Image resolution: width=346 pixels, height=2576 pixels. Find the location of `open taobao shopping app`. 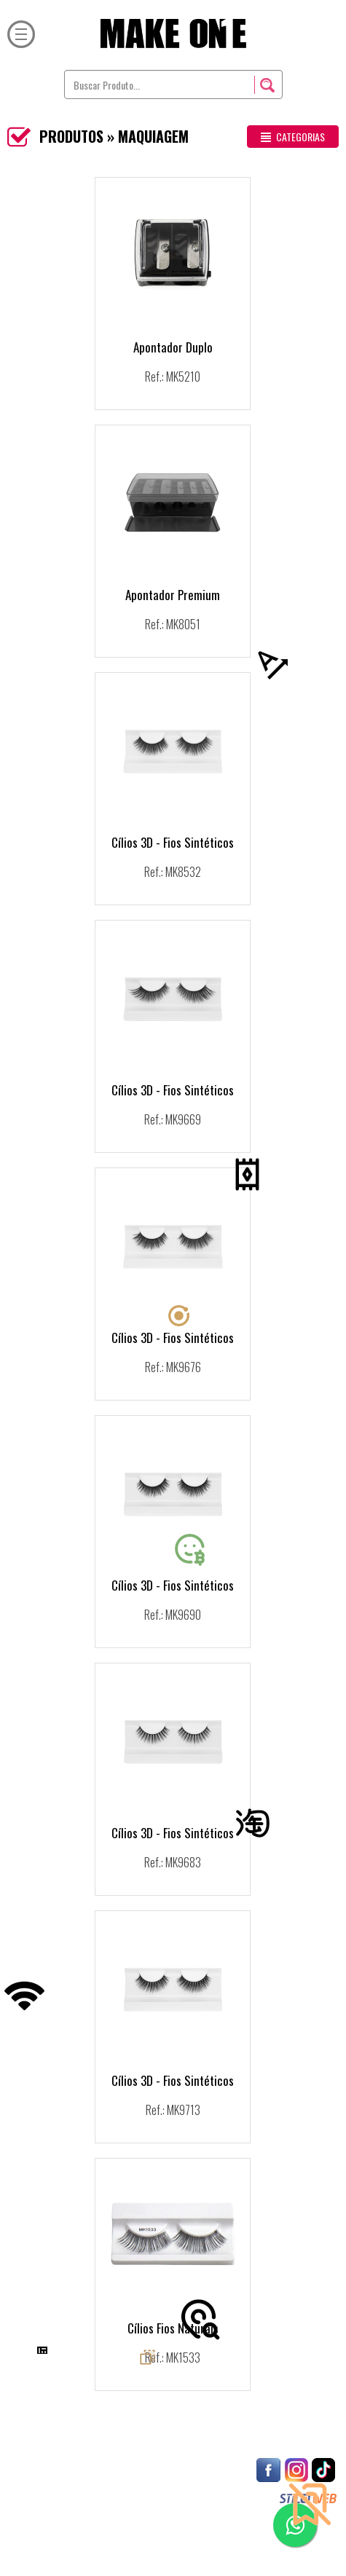

open taobao shopping app is located at coordinates (253, 1822).